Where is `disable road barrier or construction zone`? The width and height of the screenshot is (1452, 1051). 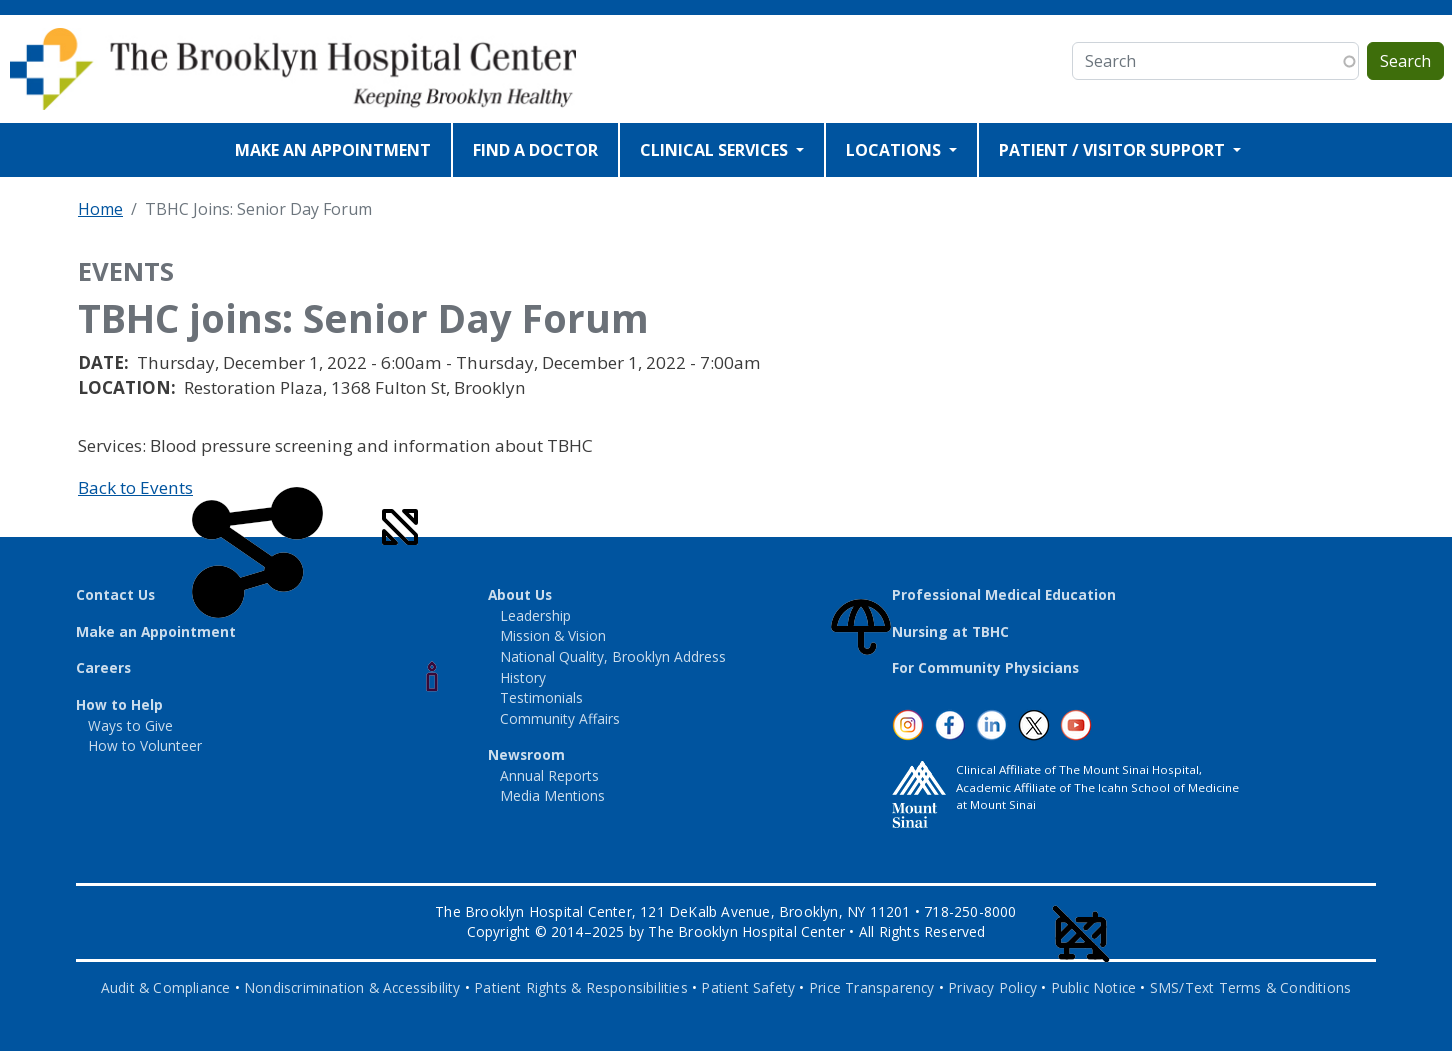 disable road barrier or construction zone is located at coordinates (1081, 934).